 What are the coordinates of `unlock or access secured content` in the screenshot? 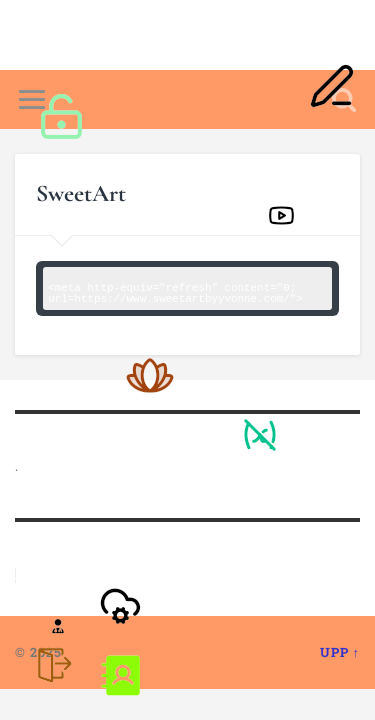 It's located at (61, 116).